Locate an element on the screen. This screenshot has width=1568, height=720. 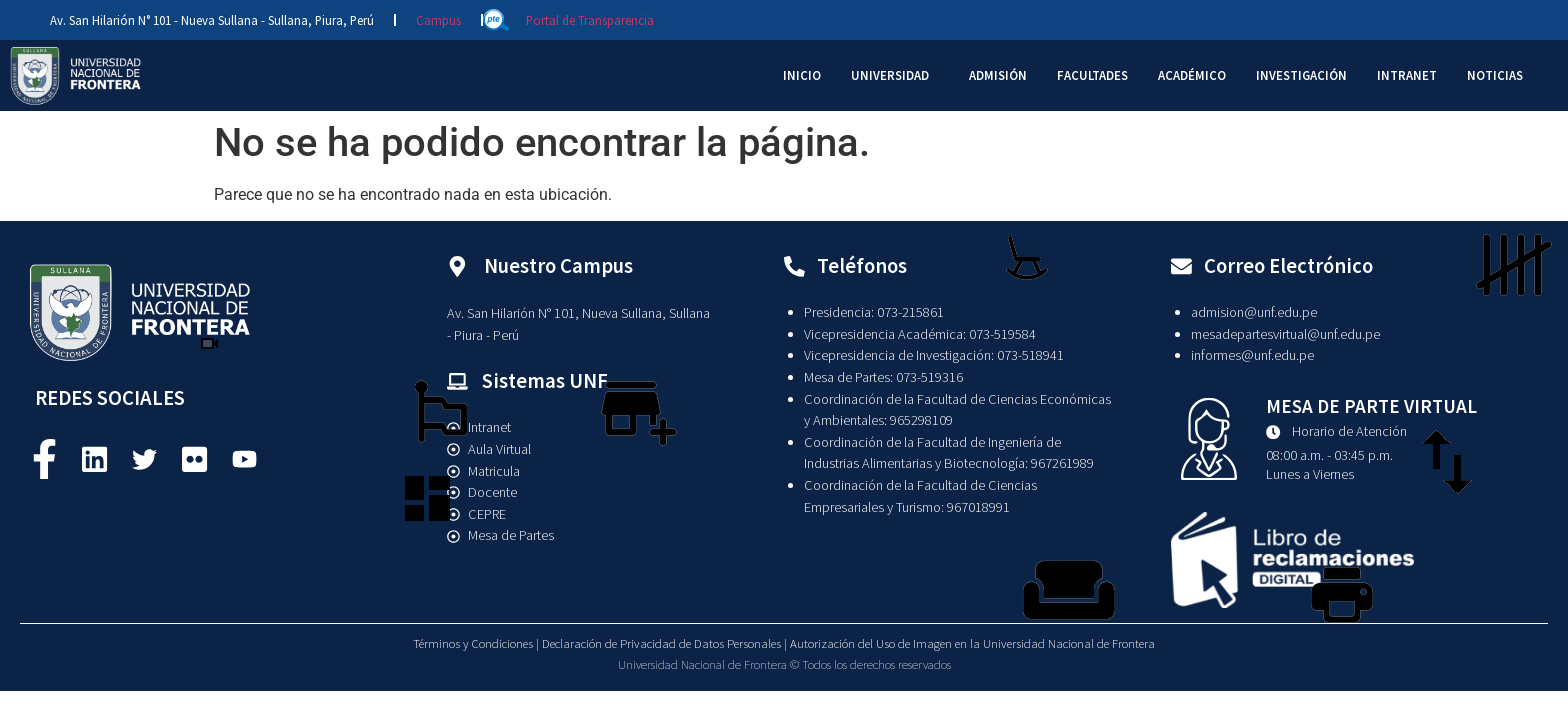
access the main dashboard is located at coordinates (427, 498).